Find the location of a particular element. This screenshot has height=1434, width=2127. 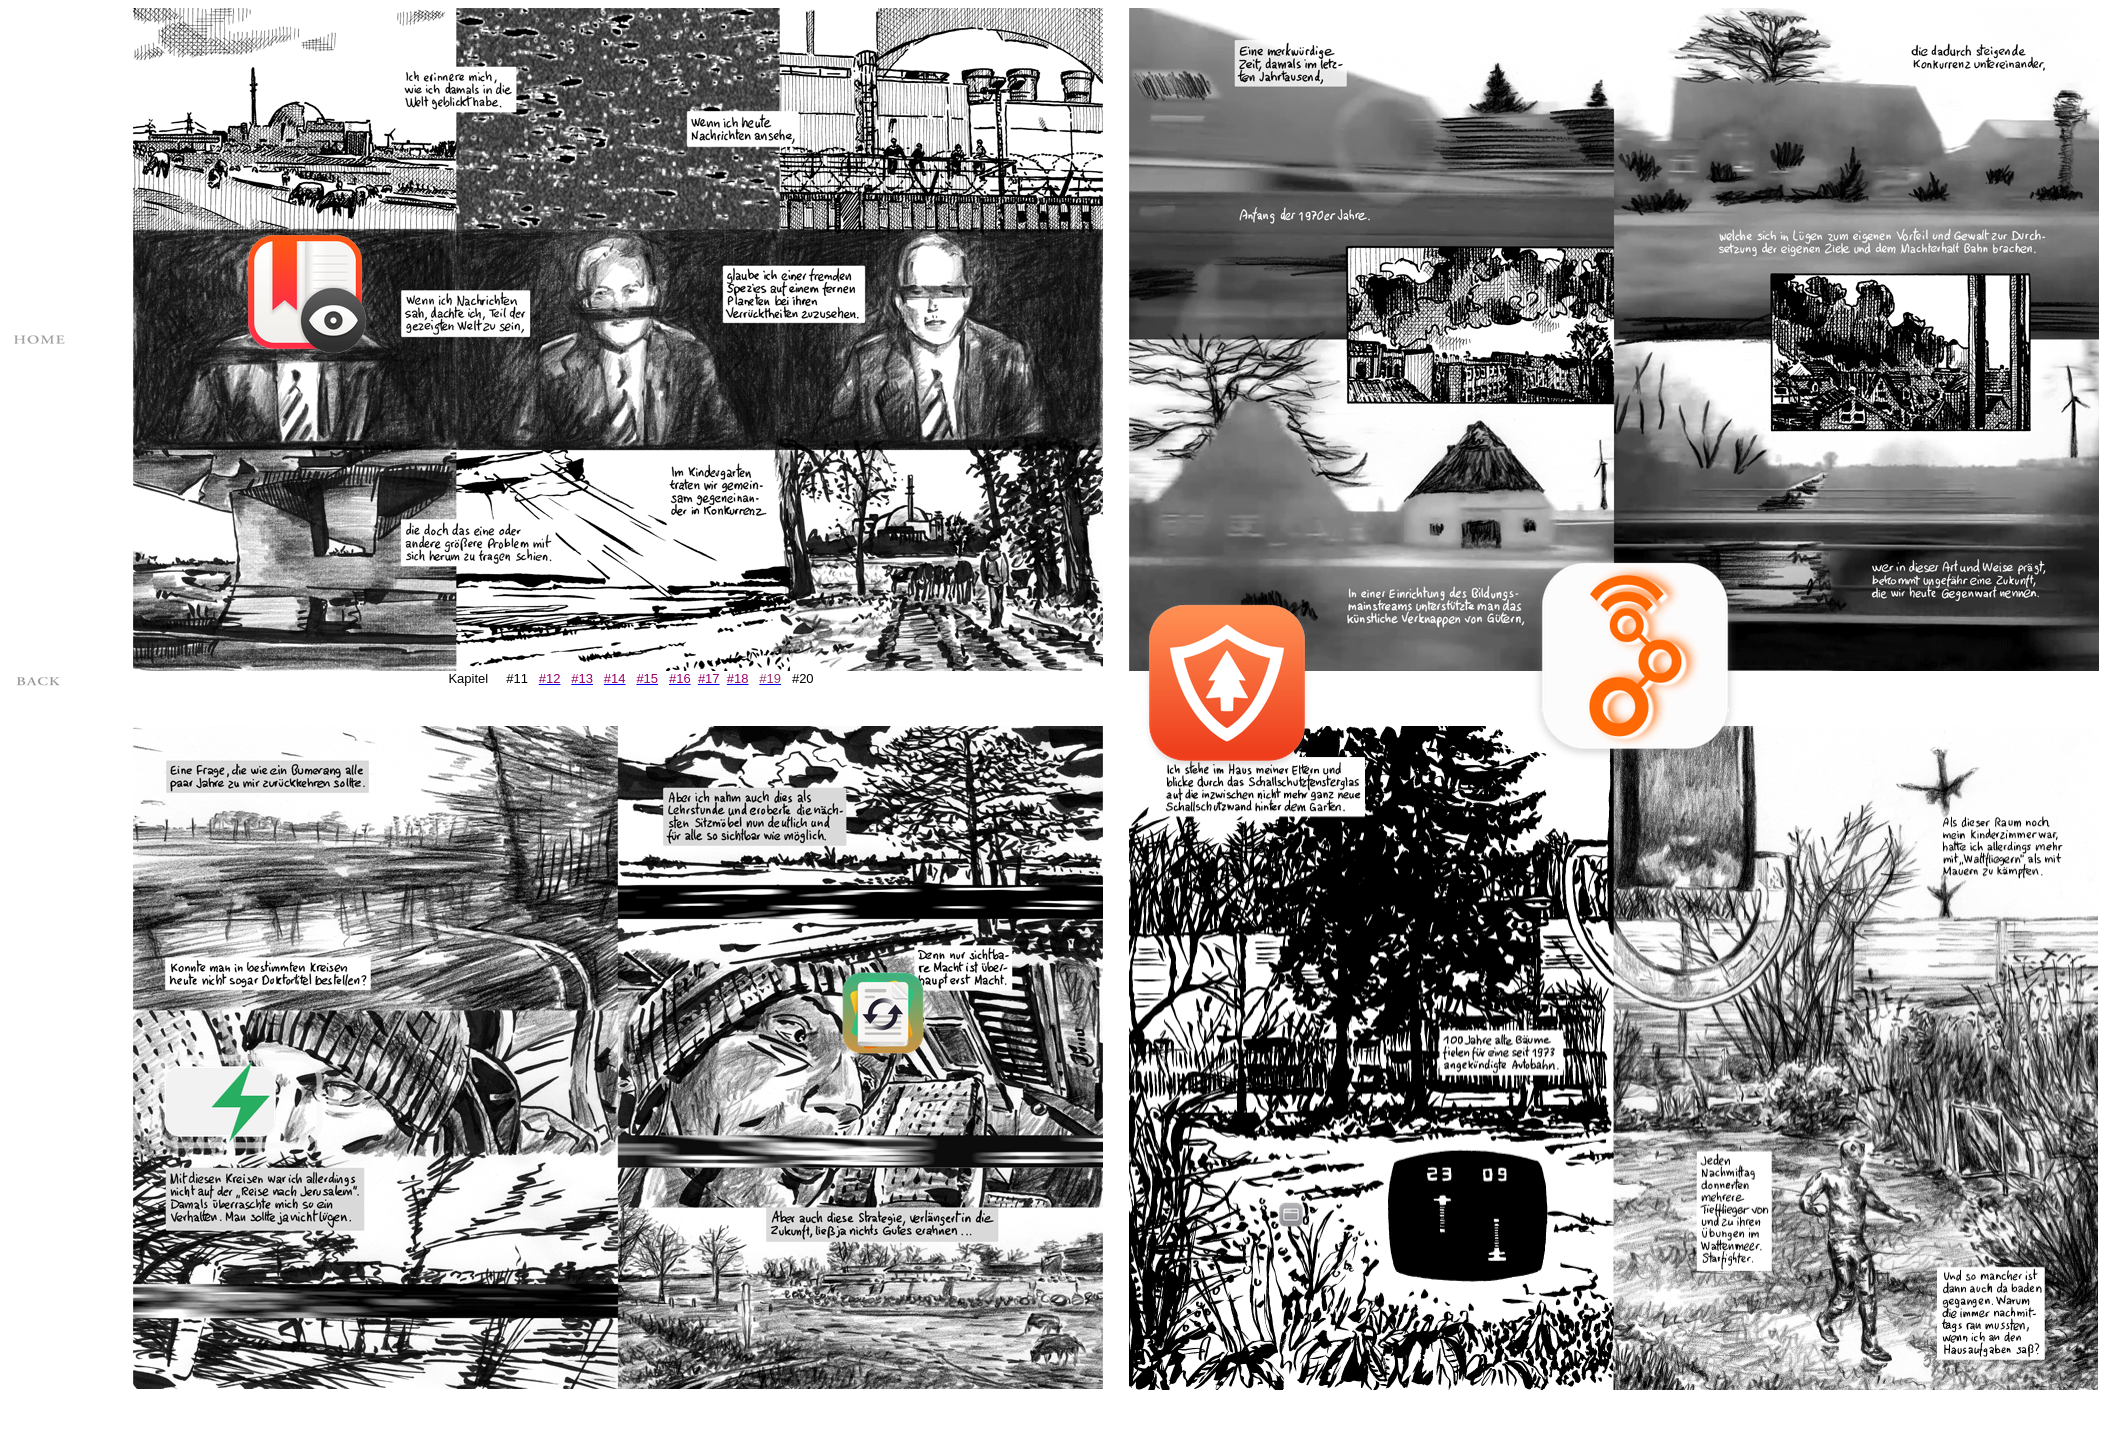

open calibre e-book management app is located at coordinates (305, 292).